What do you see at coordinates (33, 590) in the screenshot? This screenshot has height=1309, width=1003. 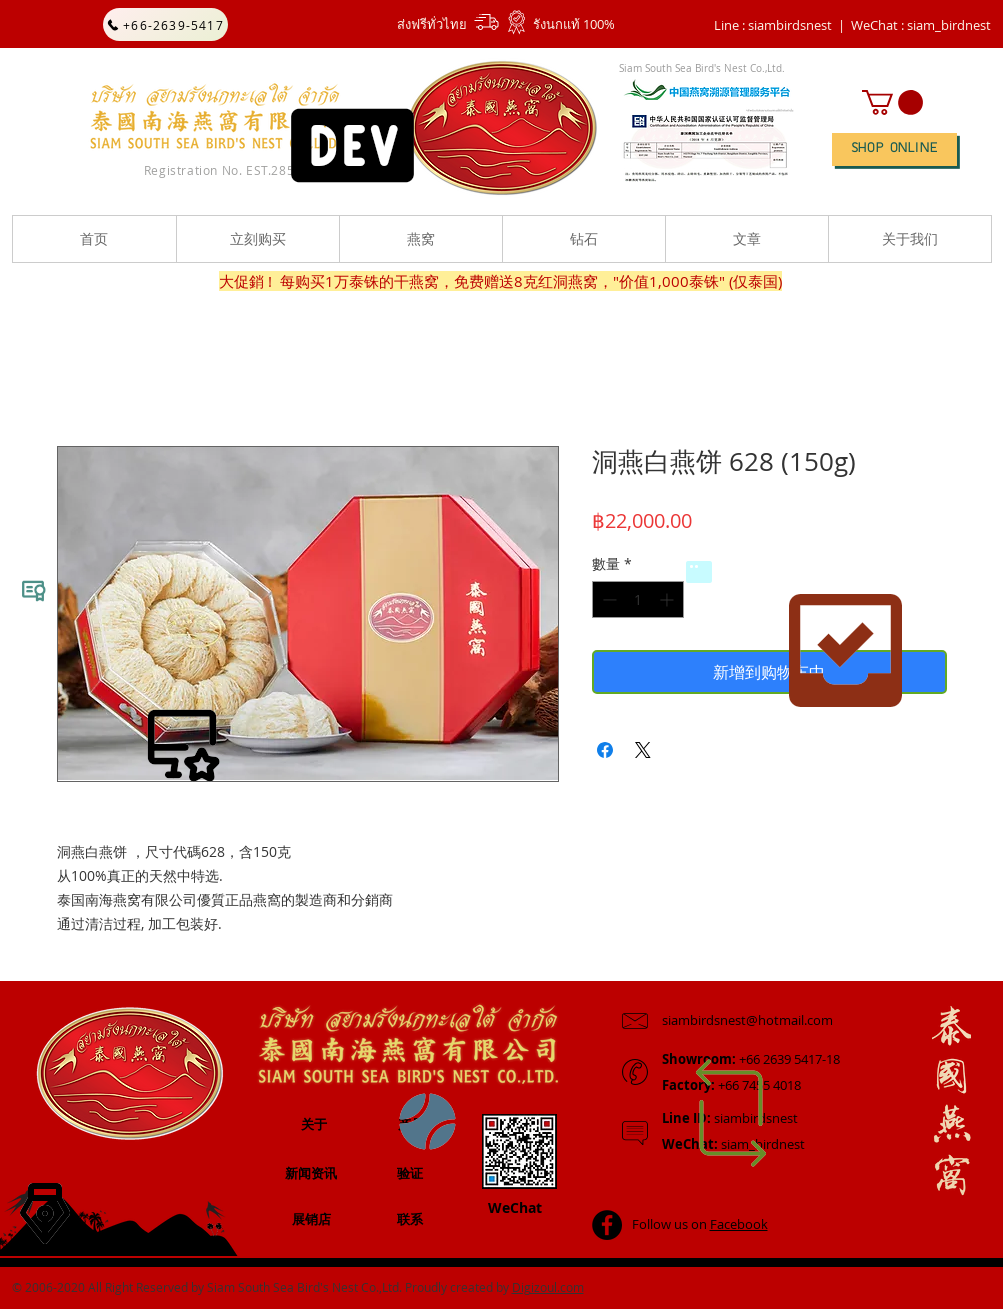 I see `view your certificates or credentials` at bounding box center [33, 590].